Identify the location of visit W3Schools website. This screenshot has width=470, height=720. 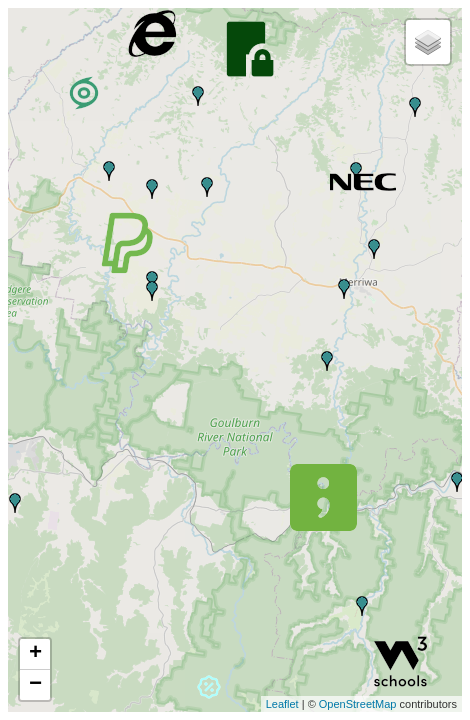
(400, 661).